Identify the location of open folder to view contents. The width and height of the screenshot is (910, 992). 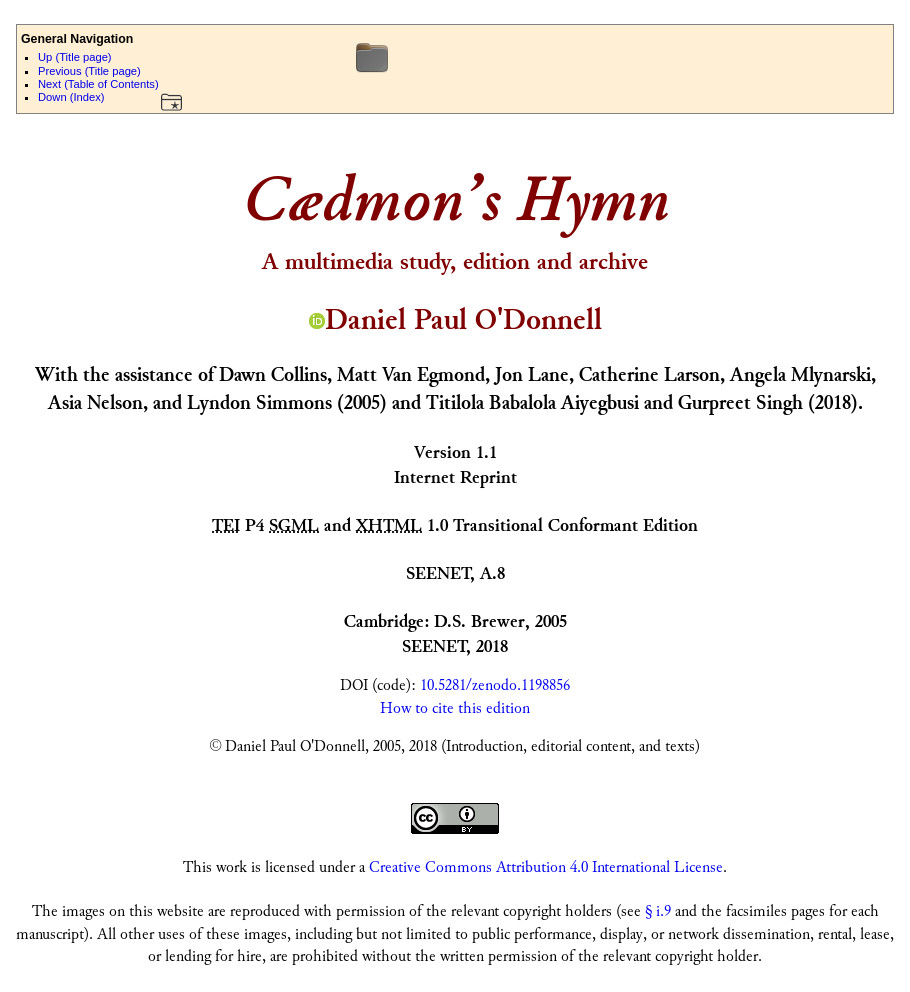
(372, 57).